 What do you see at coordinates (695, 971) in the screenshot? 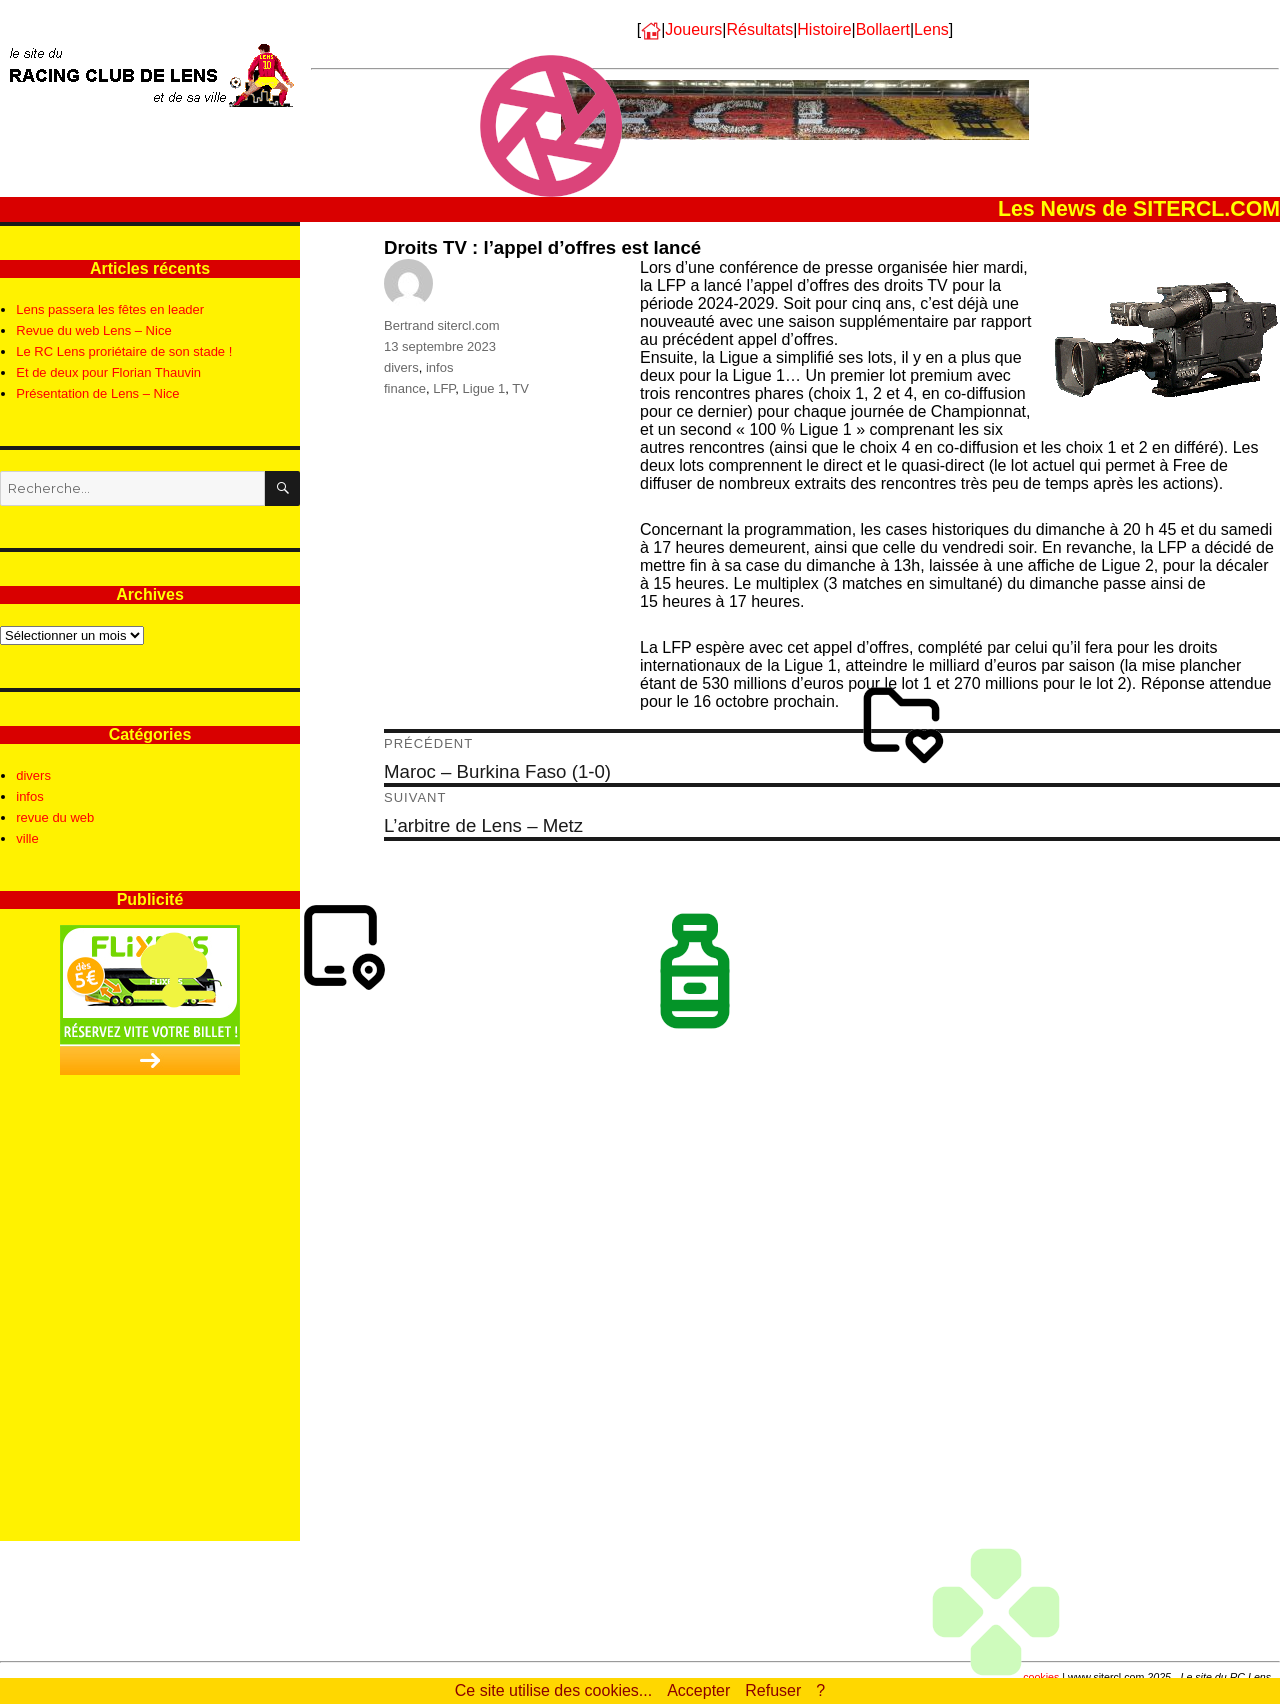
I see `view vaccine or medication information` at bounding box center [695, 971].